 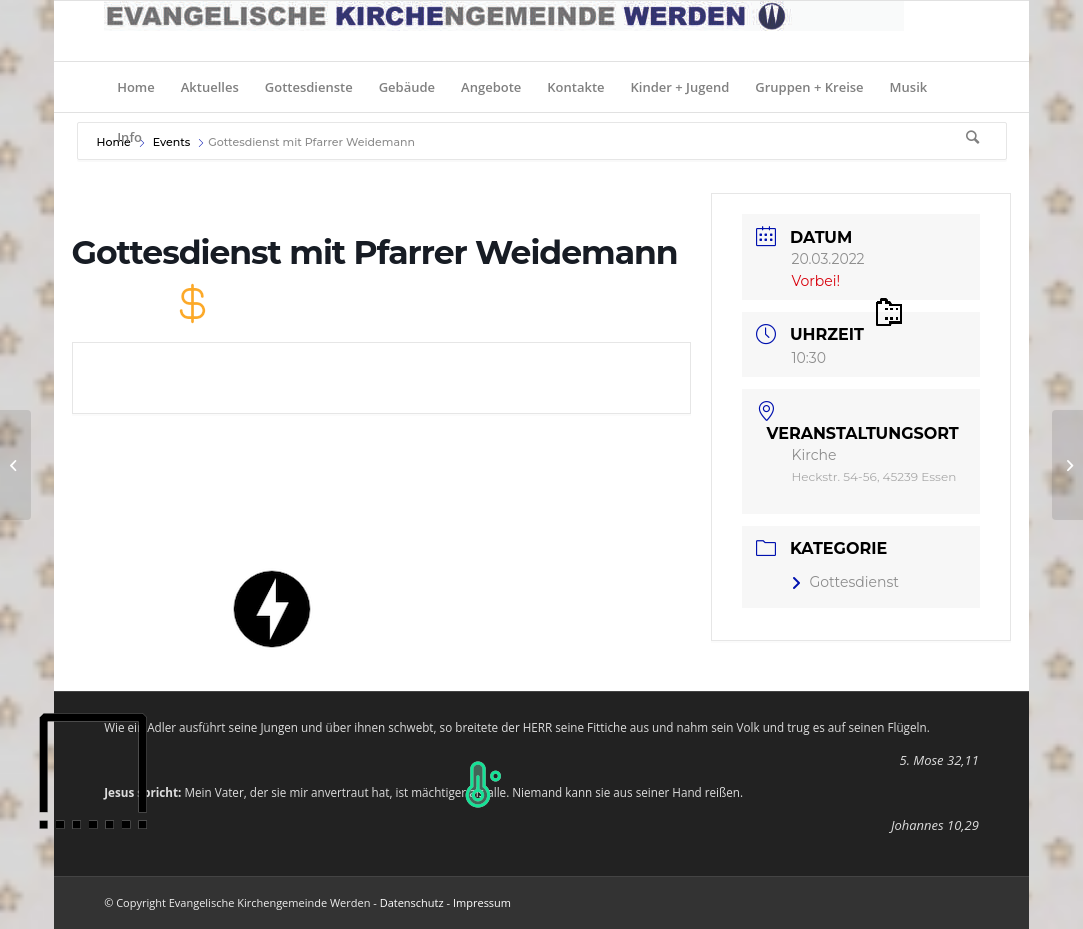 I want to click on view current temperature, so click(x=479, y=784).